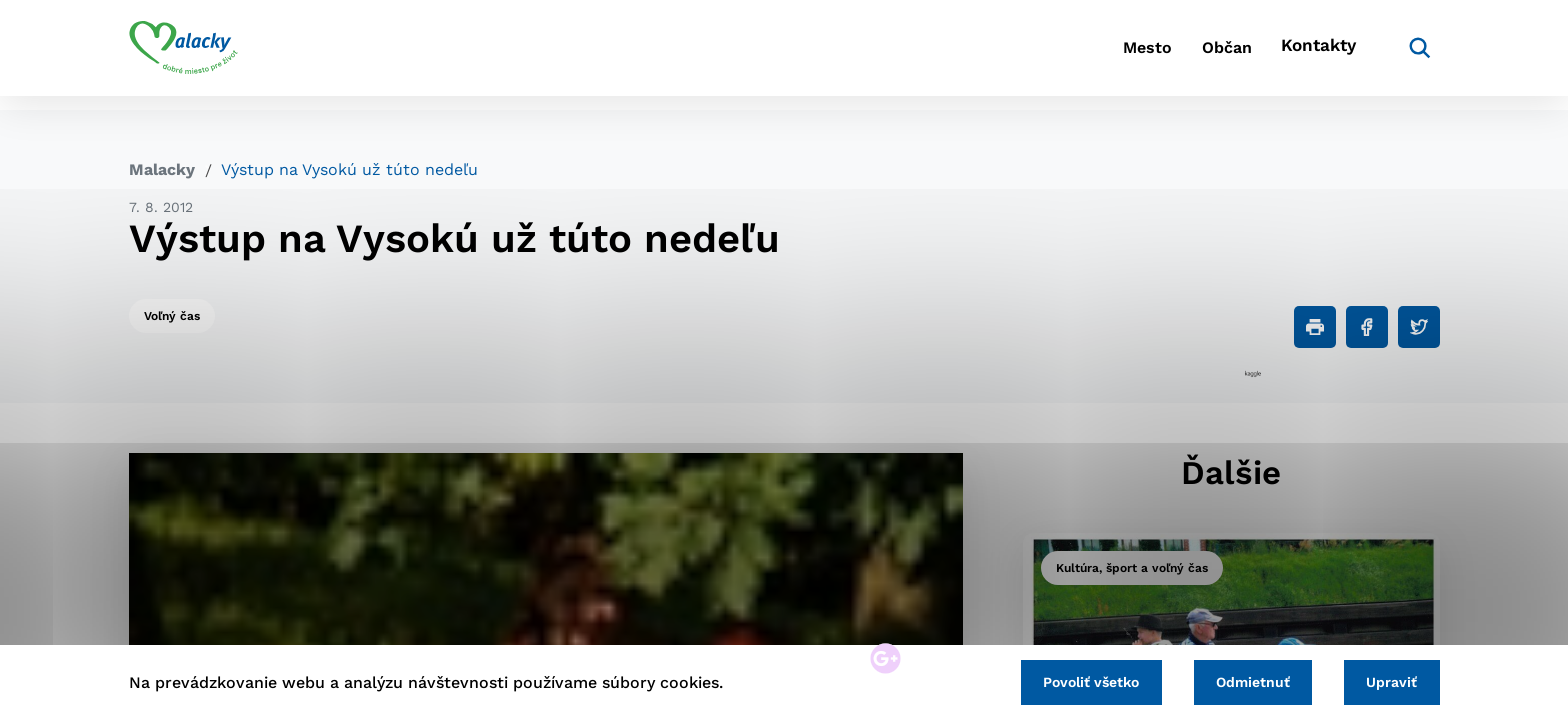  What do you see at coordinates (1253, 374) in the screenshot?
I see `open kaggle website or app` at bounding box center [1253, 374].